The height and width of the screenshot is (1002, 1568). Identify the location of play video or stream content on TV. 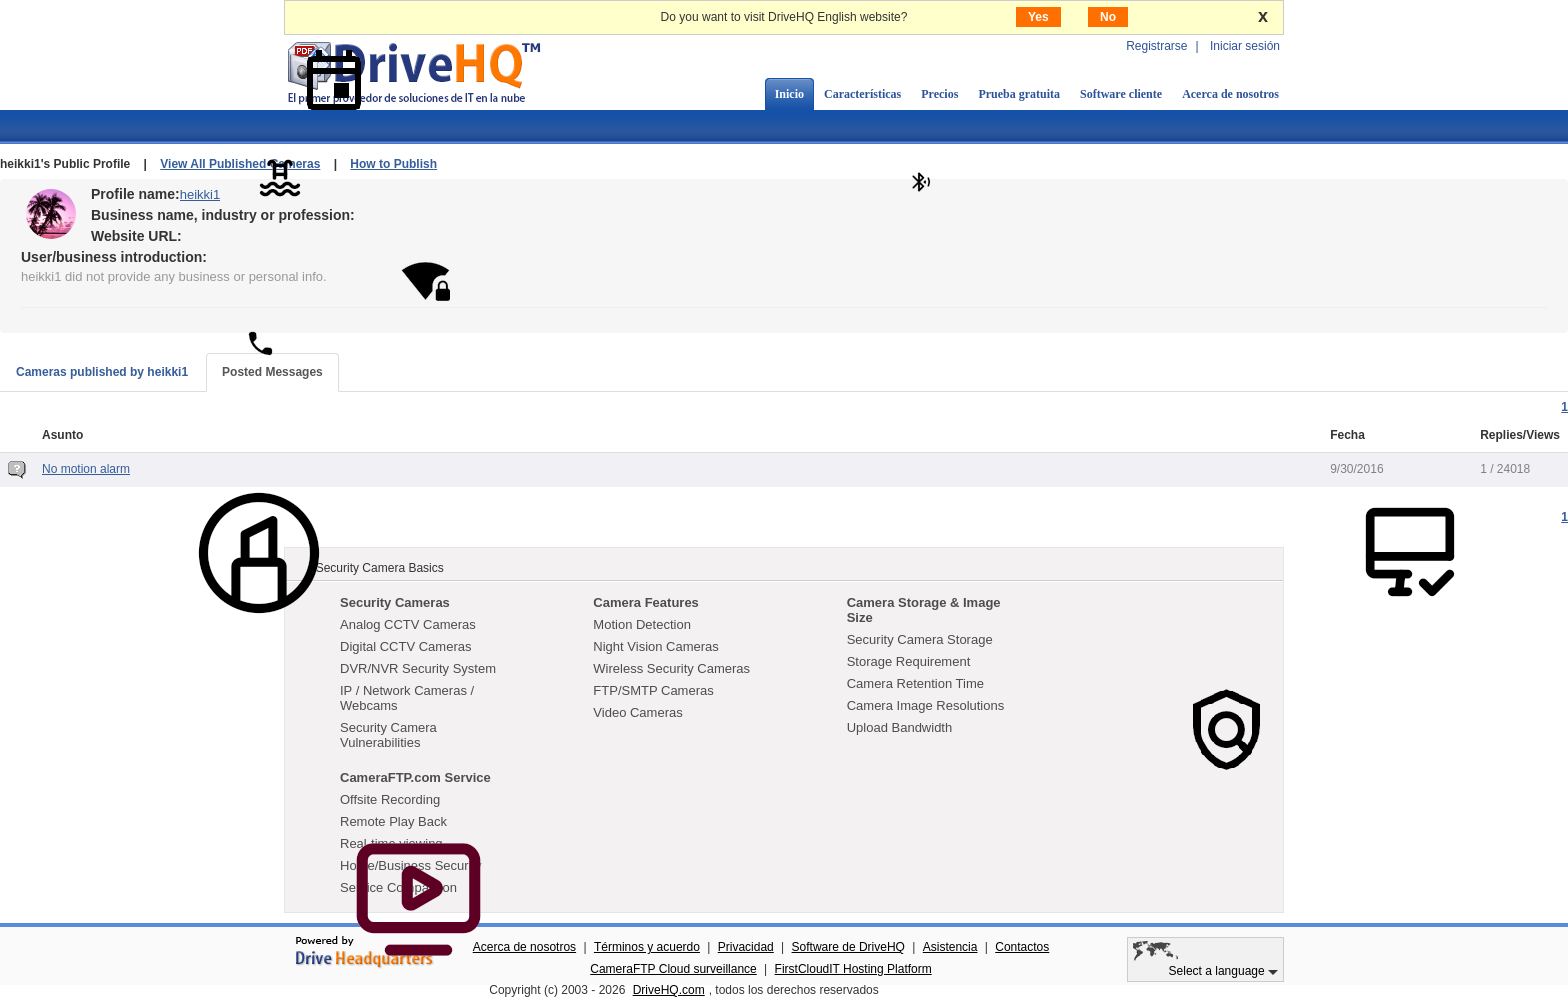
(418, 899).